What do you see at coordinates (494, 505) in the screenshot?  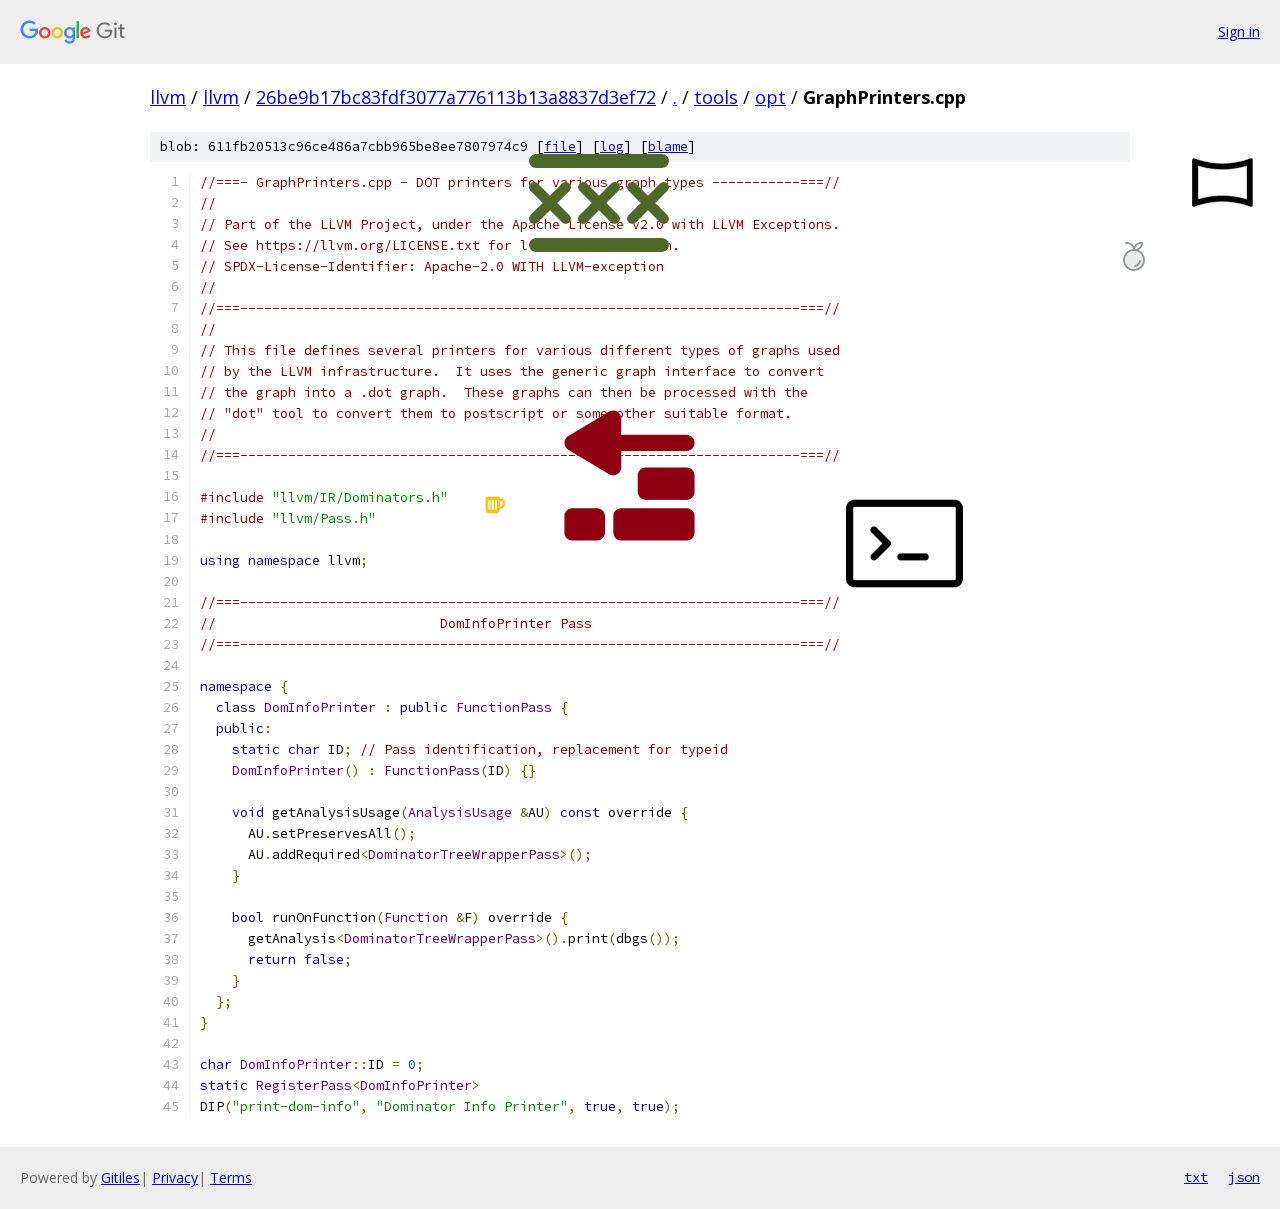 I see `browse nearby bars or pubs` at bounding box center [494, 505].